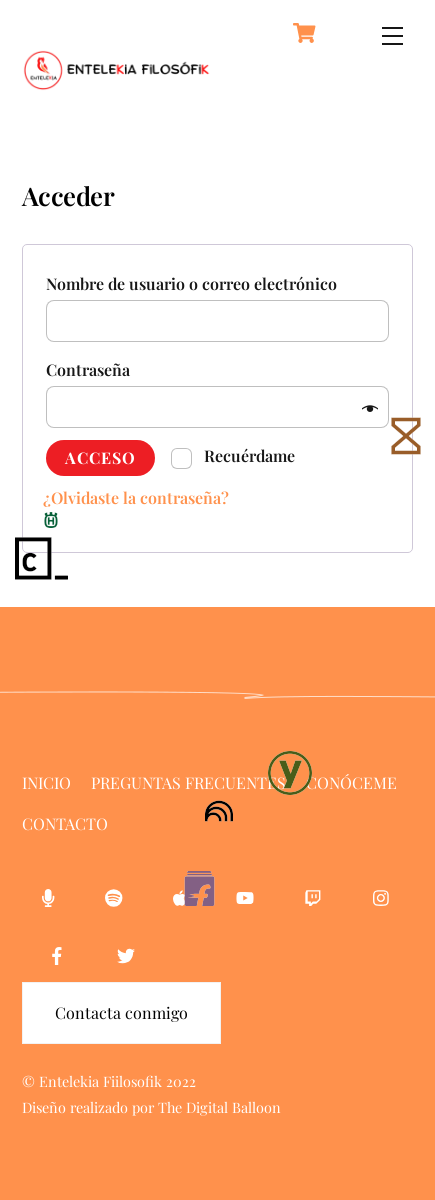 The height and width of the screenshot is (1200, 435). What do you see at coordinates (199, 888) in the screenshot?
I see `open the Flipkart shopping app` at bounding box center [199, 888].